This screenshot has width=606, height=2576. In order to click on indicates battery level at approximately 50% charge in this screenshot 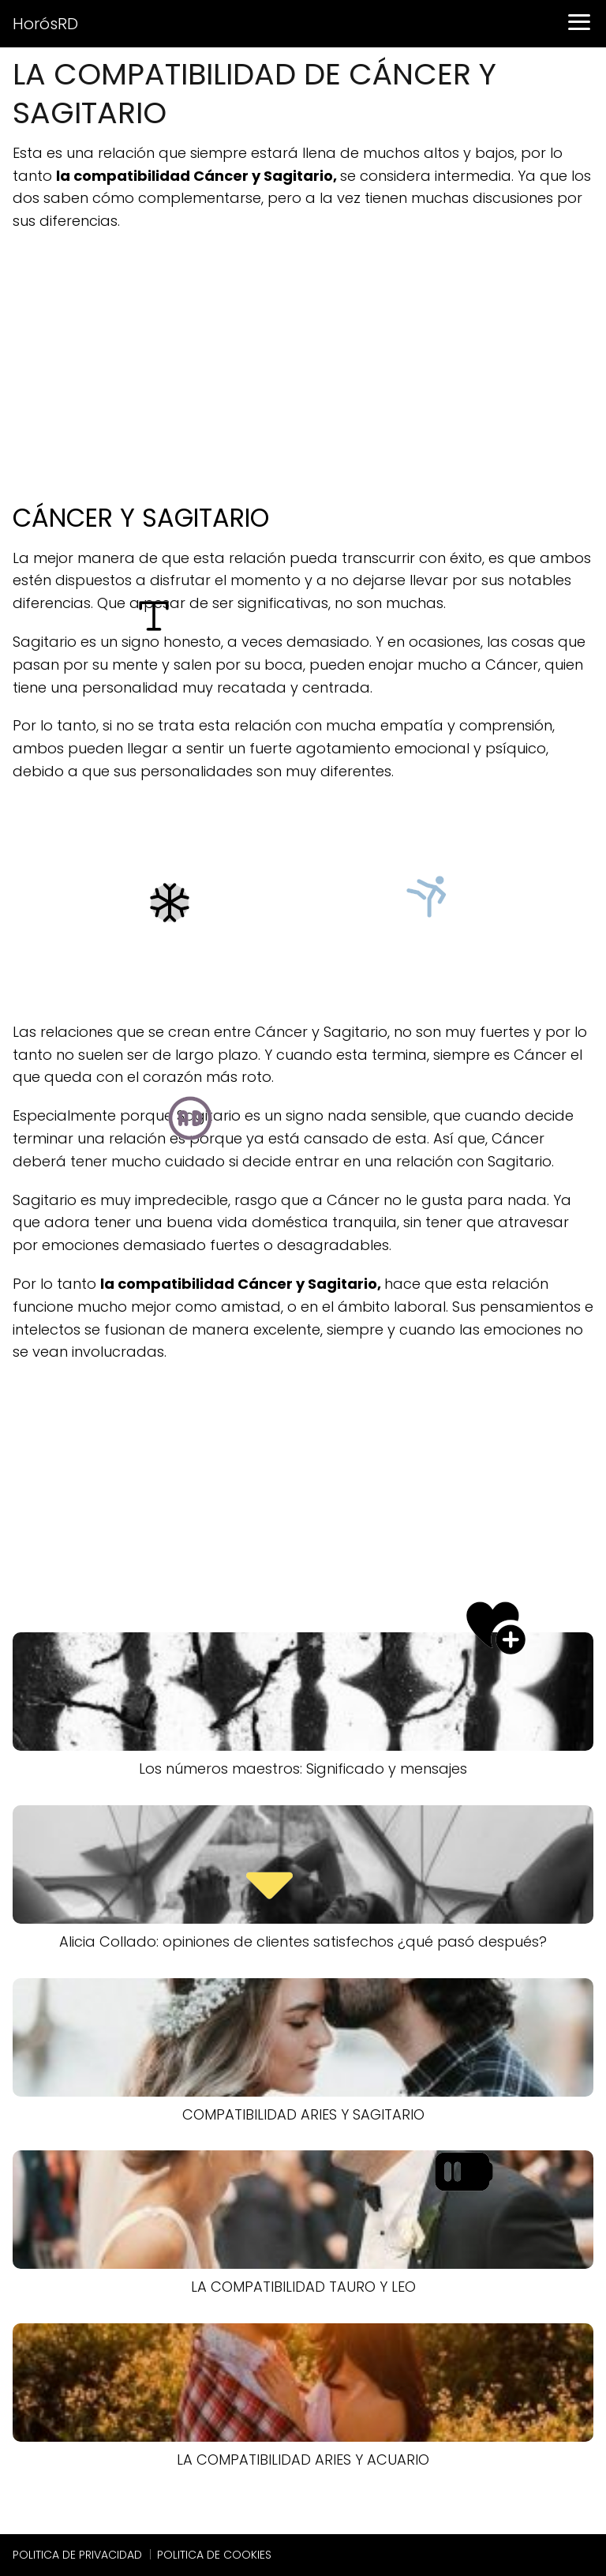, I will do `click(464, 2172)`.